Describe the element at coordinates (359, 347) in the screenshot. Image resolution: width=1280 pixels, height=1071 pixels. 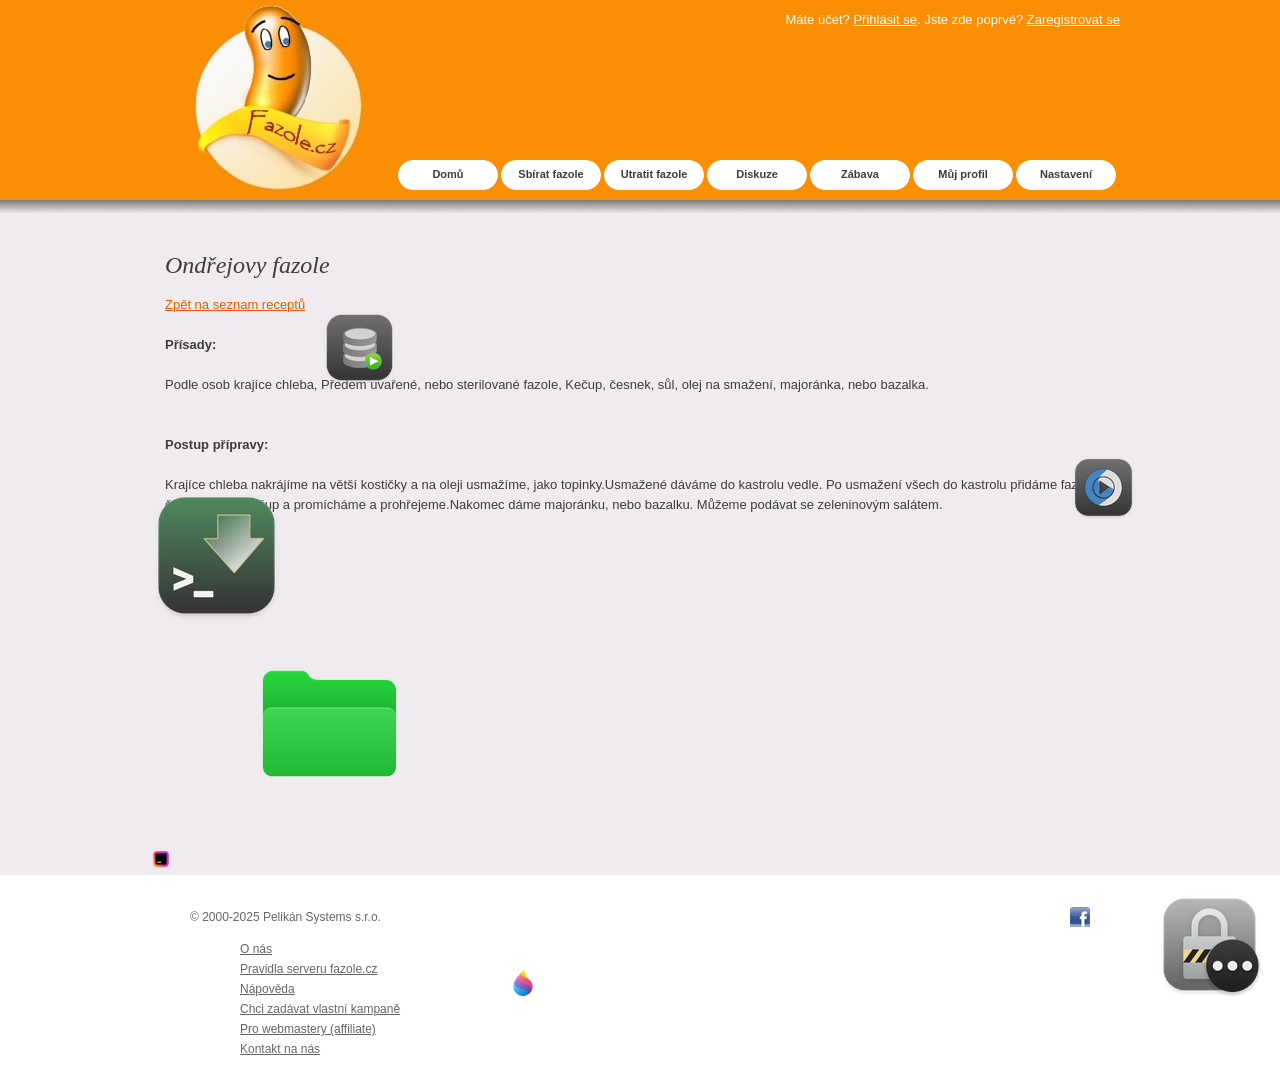
I see `open Oracle SQL Developer application` at that location.